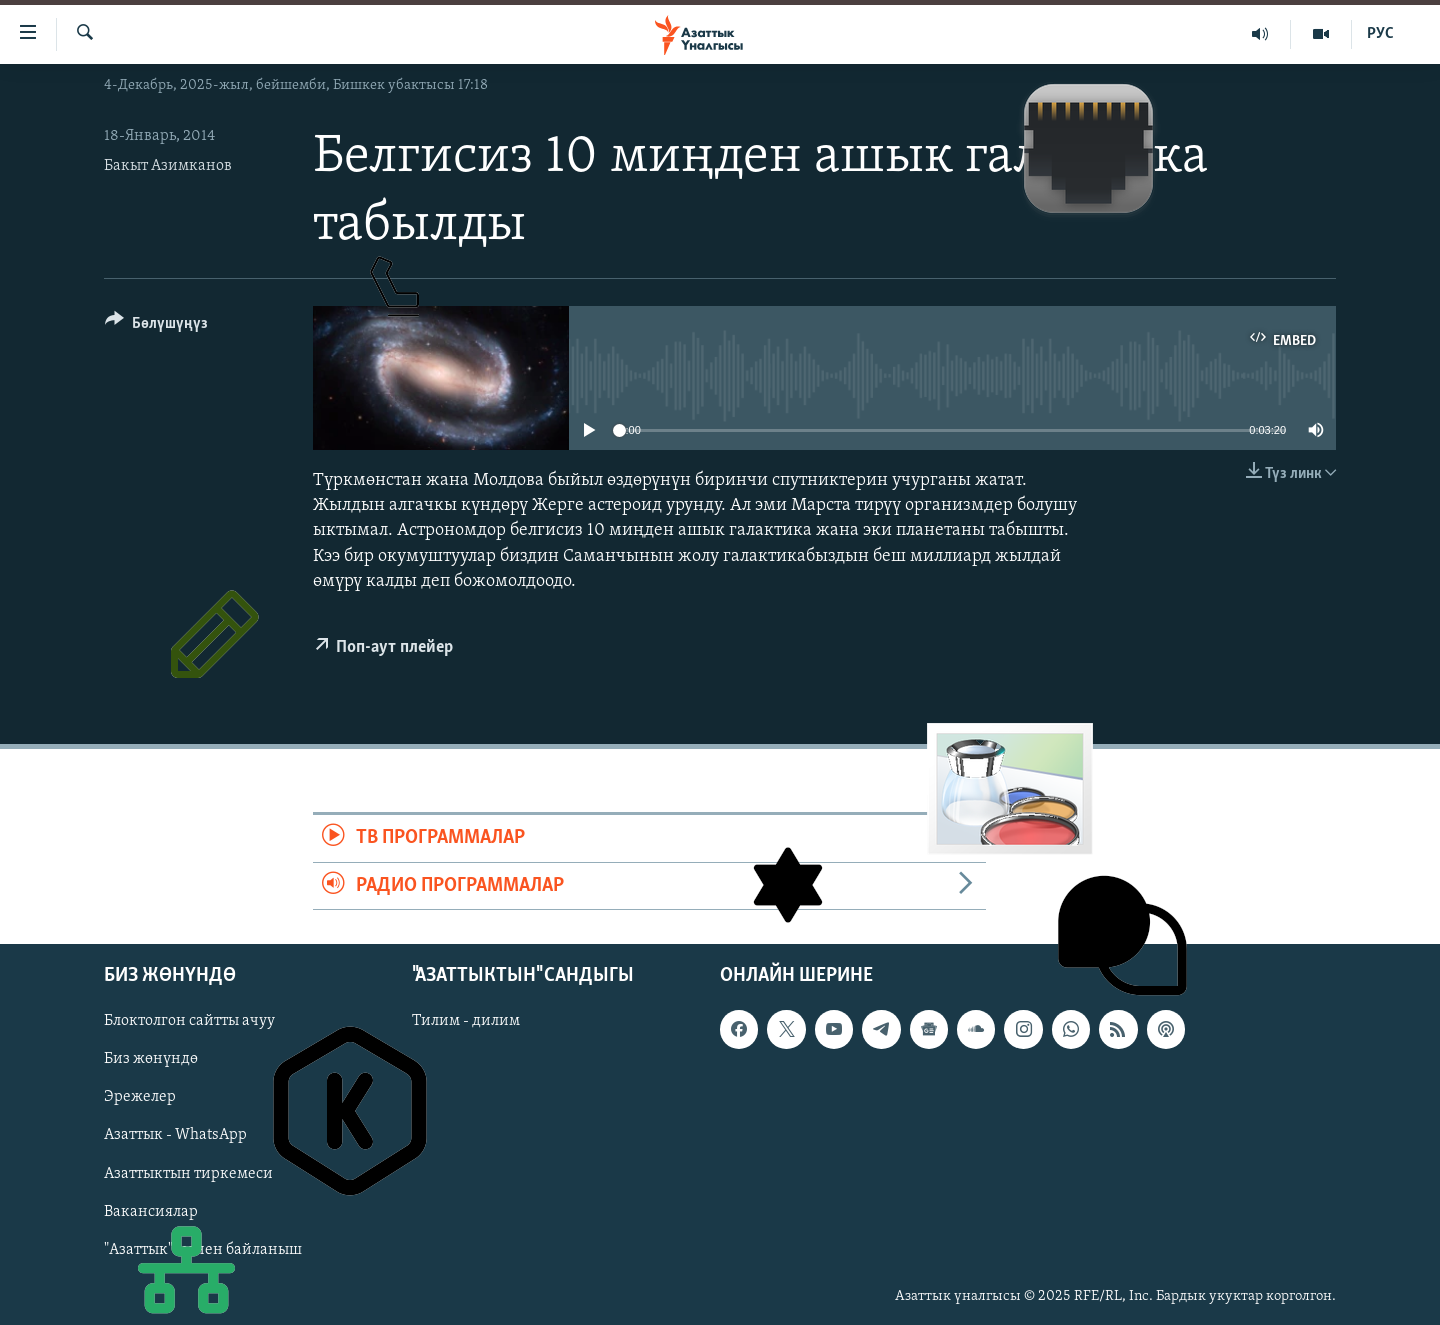  I want to click on ethernet port connection settings, so click(1088, 148).